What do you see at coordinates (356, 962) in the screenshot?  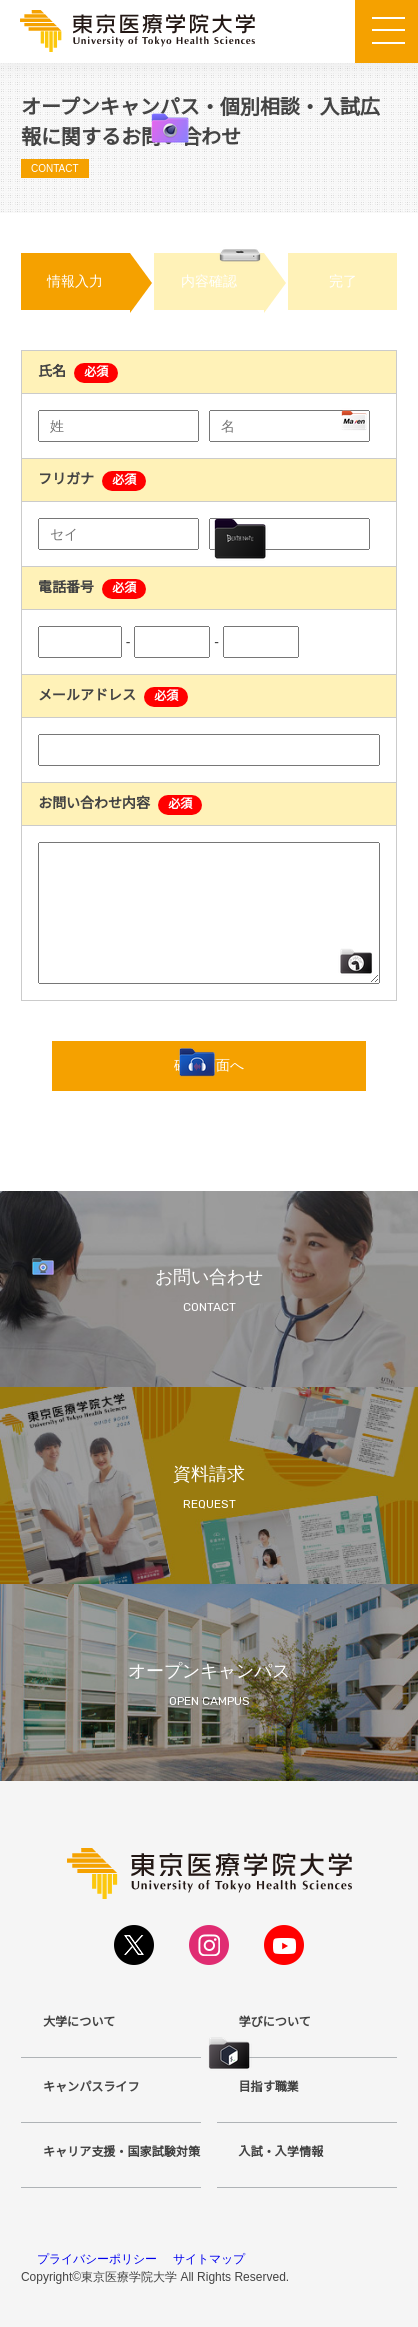 I see `folder containing deno runtime projects` at bounding box center [356, 962].